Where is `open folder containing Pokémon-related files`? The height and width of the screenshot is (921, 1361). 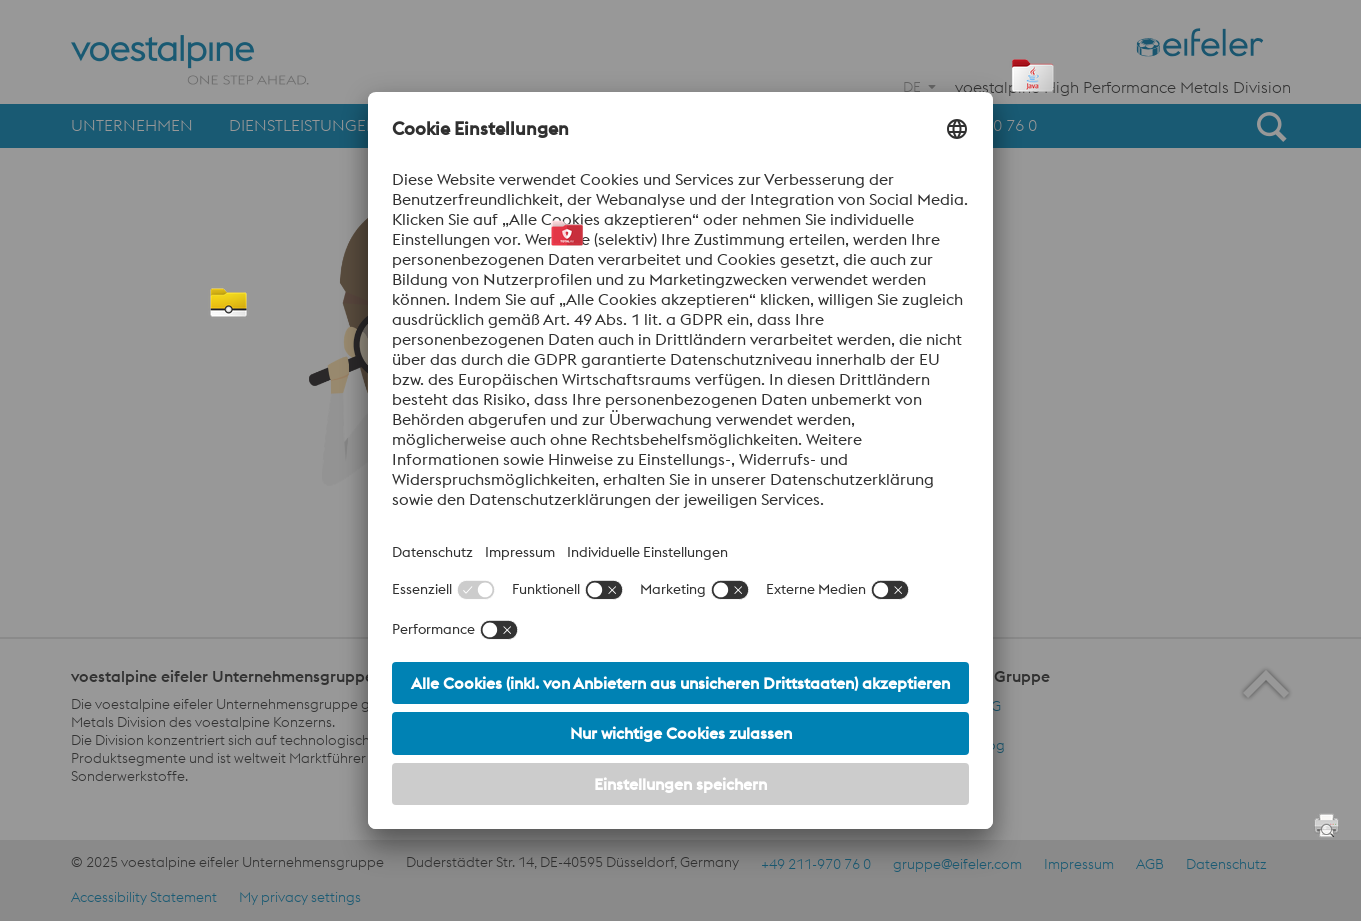
open folder containing Pokémon-related files is located at coordinates (228, 303).